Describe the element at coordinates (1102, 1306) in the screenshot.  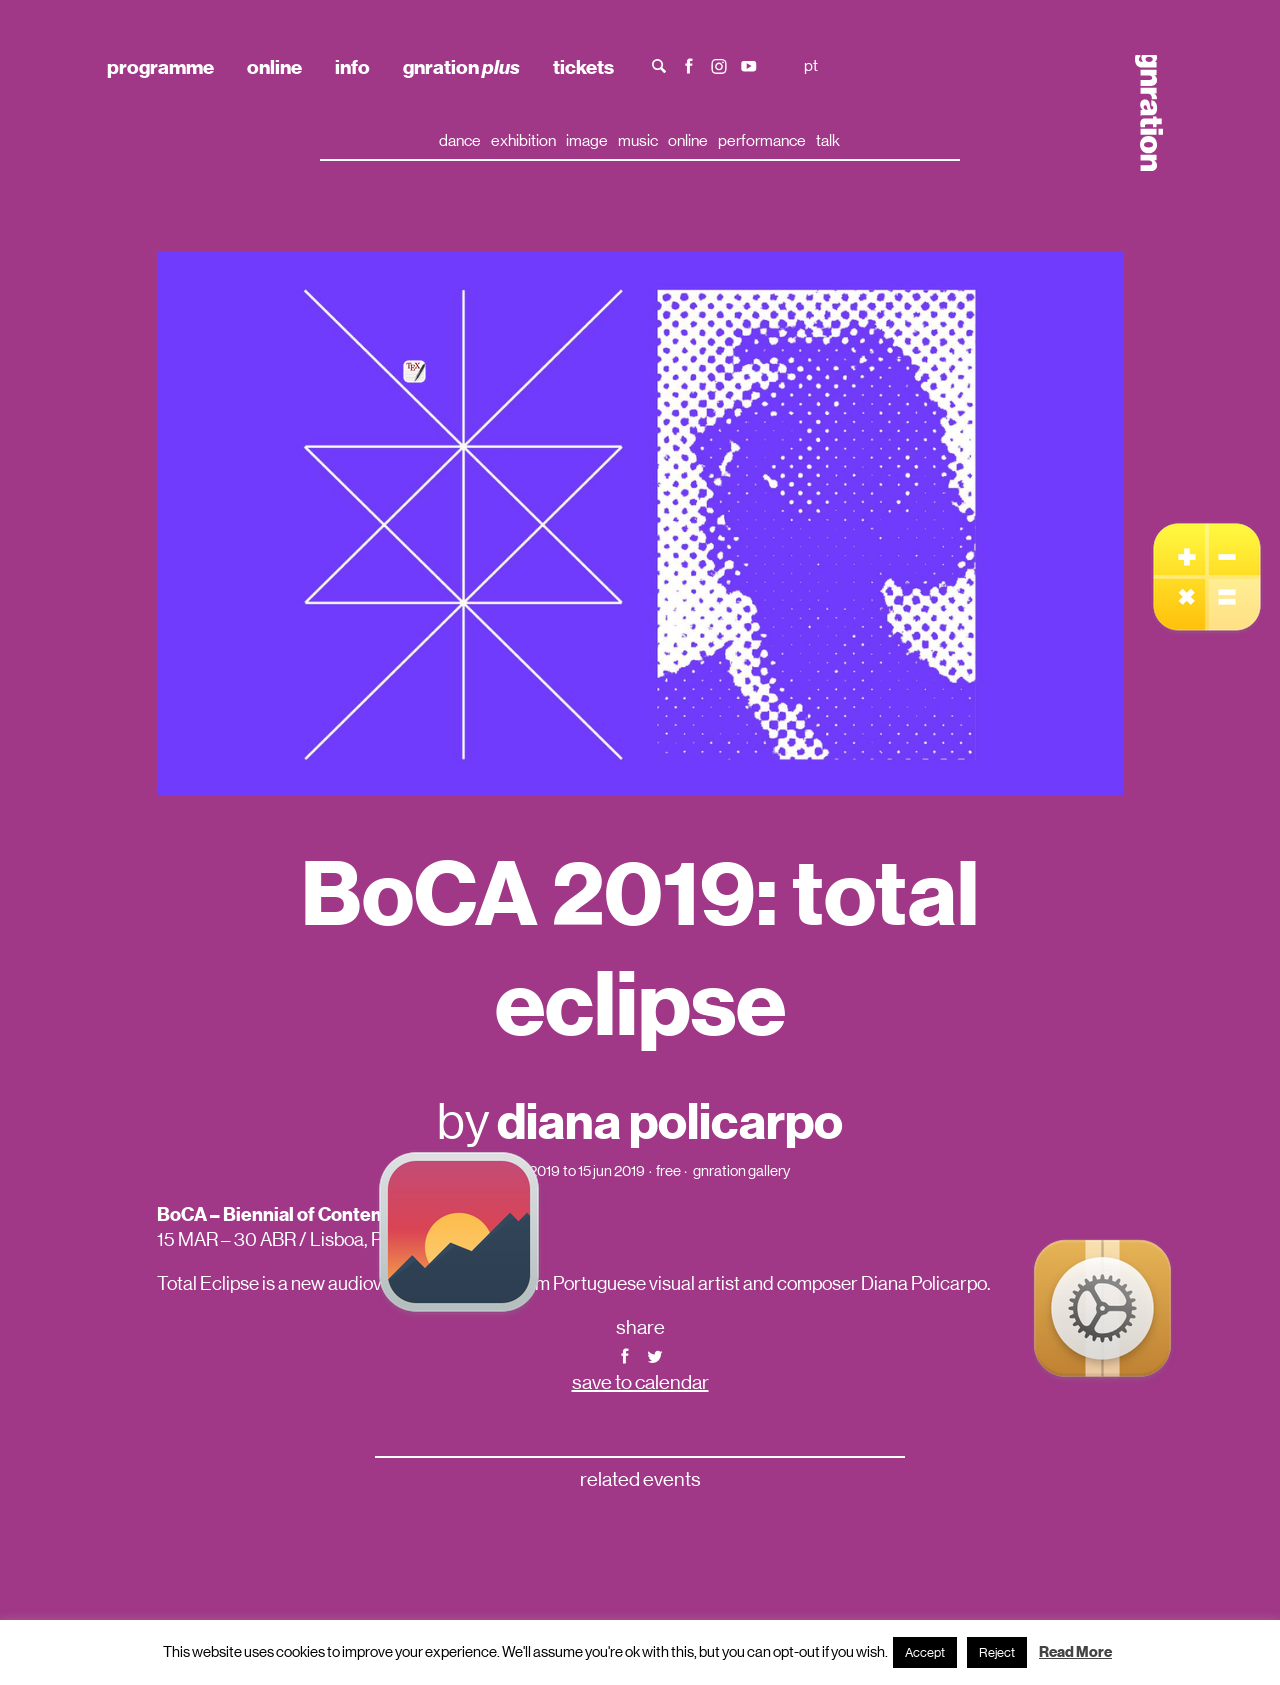
I see `executable application file` at that location.